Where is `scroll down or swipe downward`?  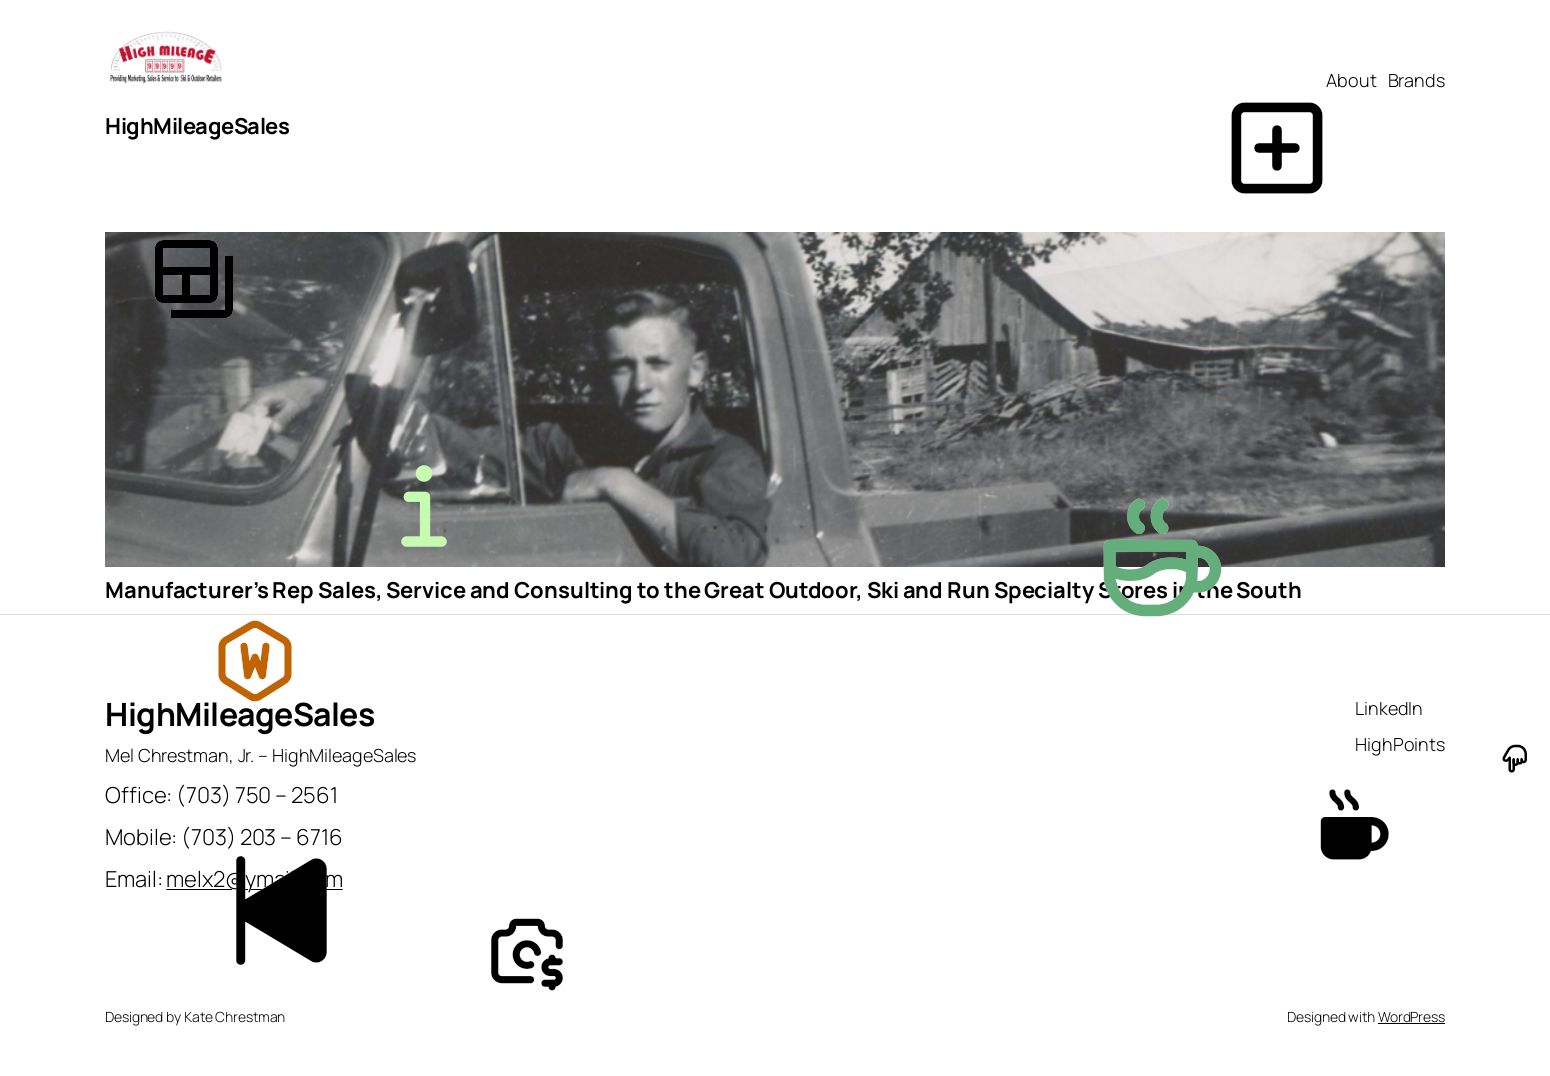 scroll down or swipe downward is located at coordinates (1515, 758).